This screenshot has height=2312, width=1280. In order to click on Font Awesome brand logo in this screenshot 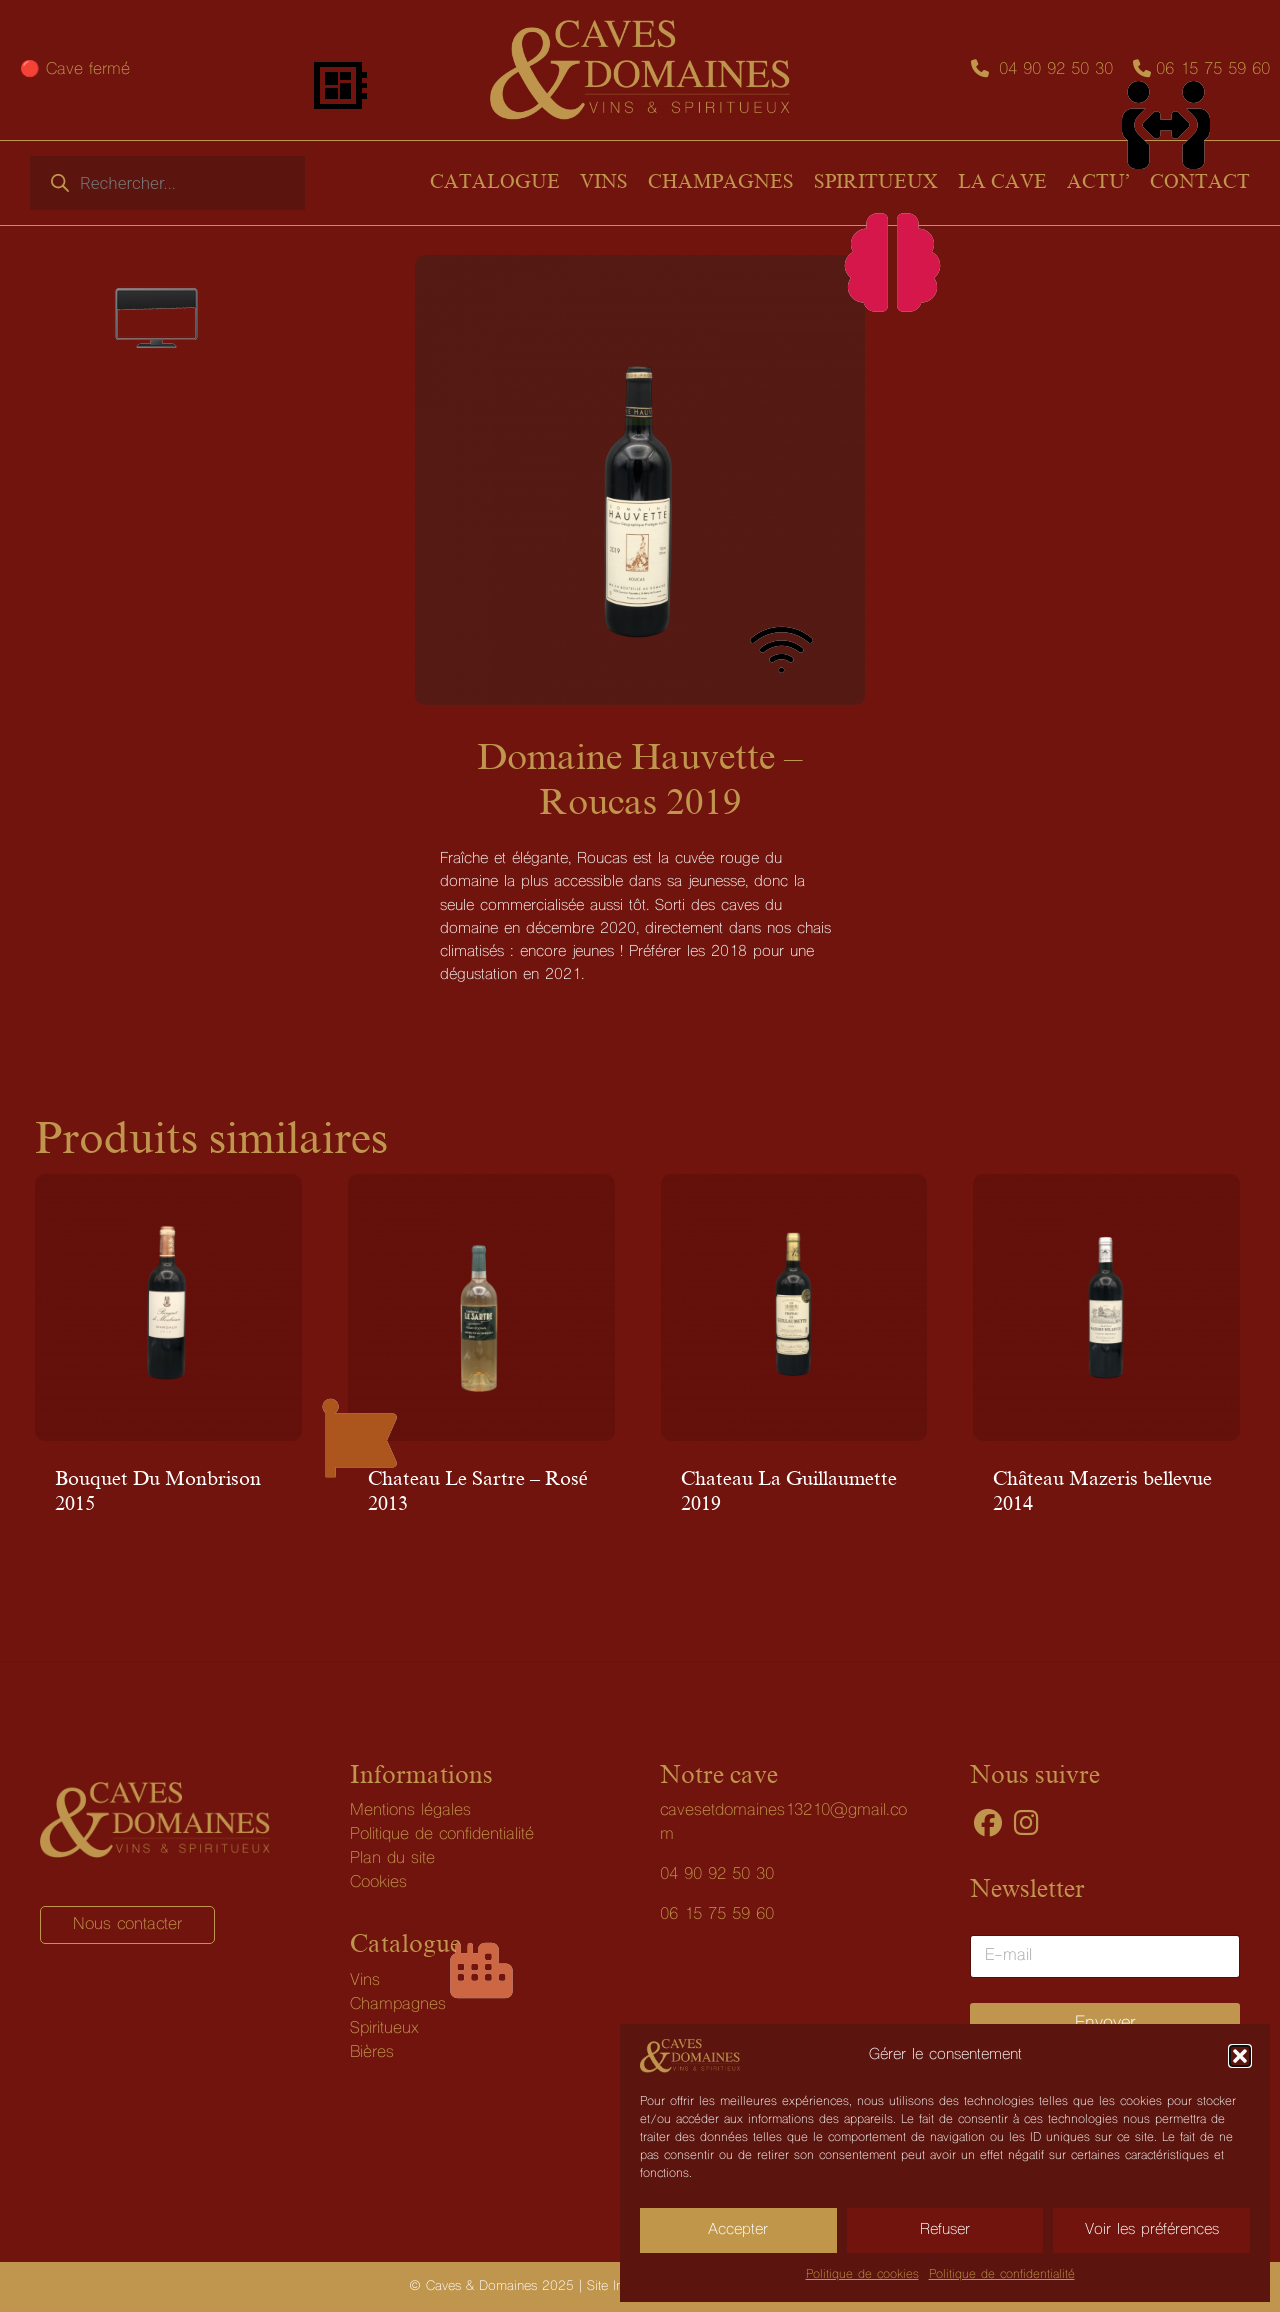, I will do `click(360, 1438)`.